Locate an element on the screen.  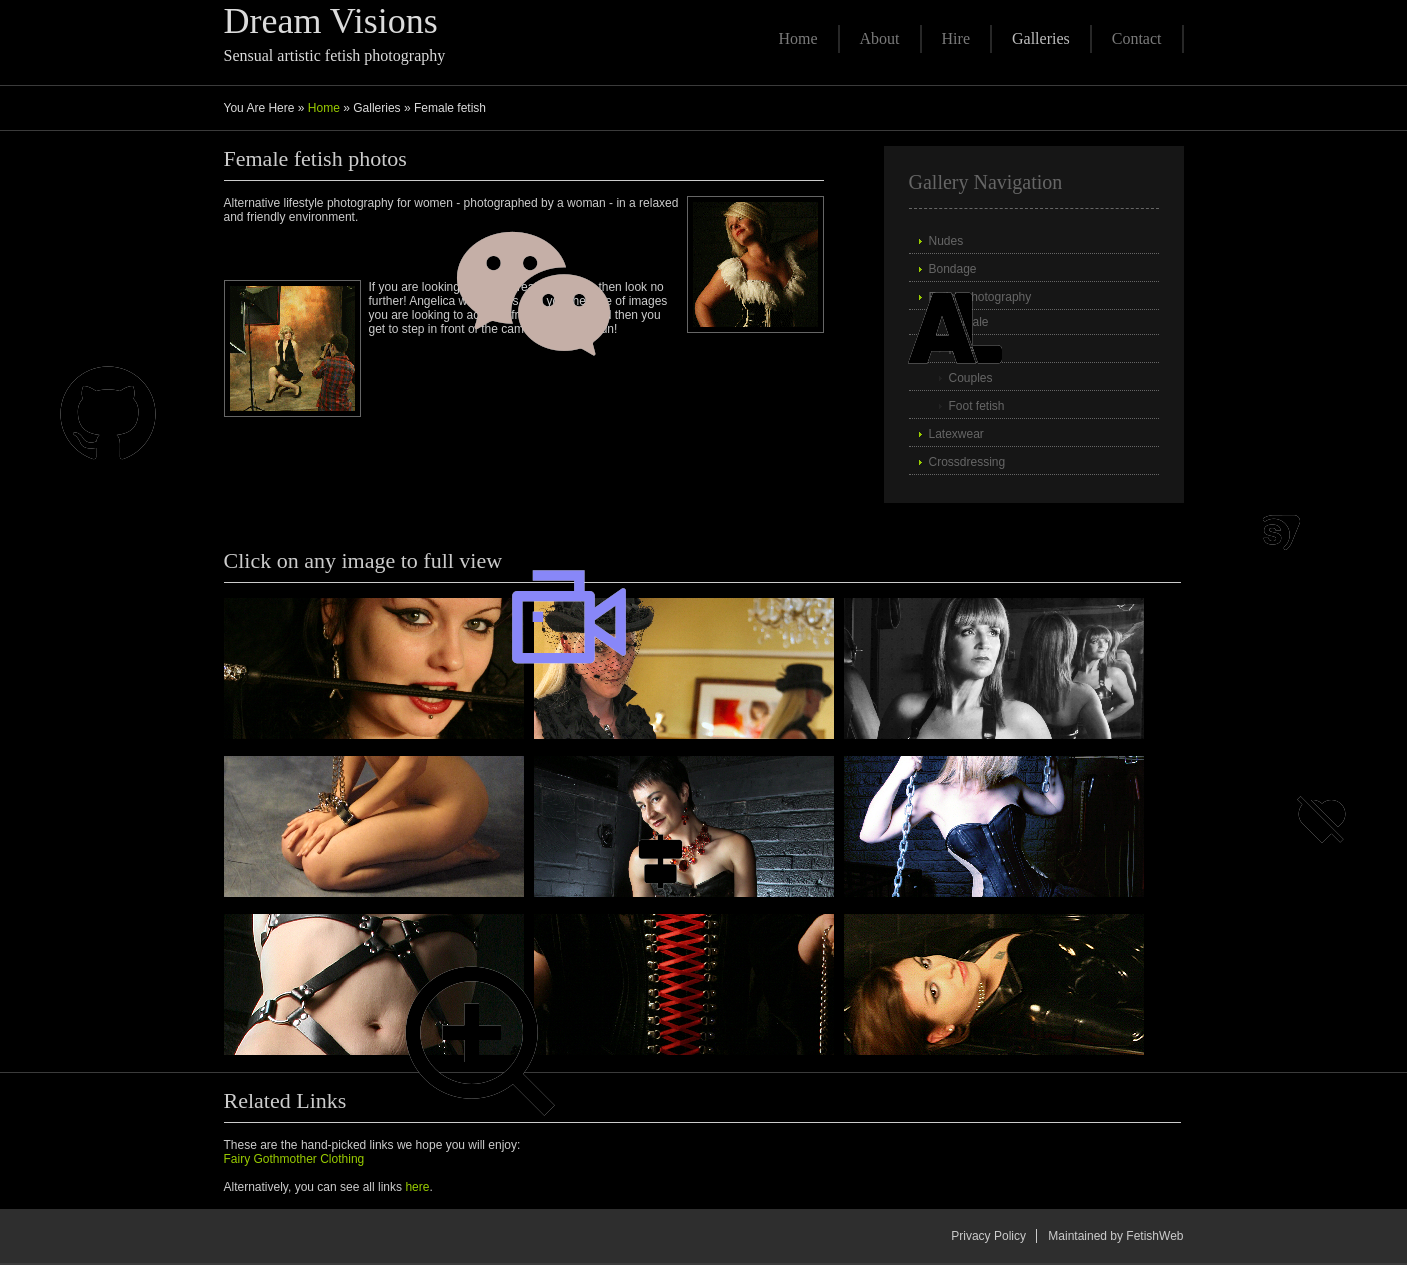
zoom in on content is located at coordinates (479, 1040).